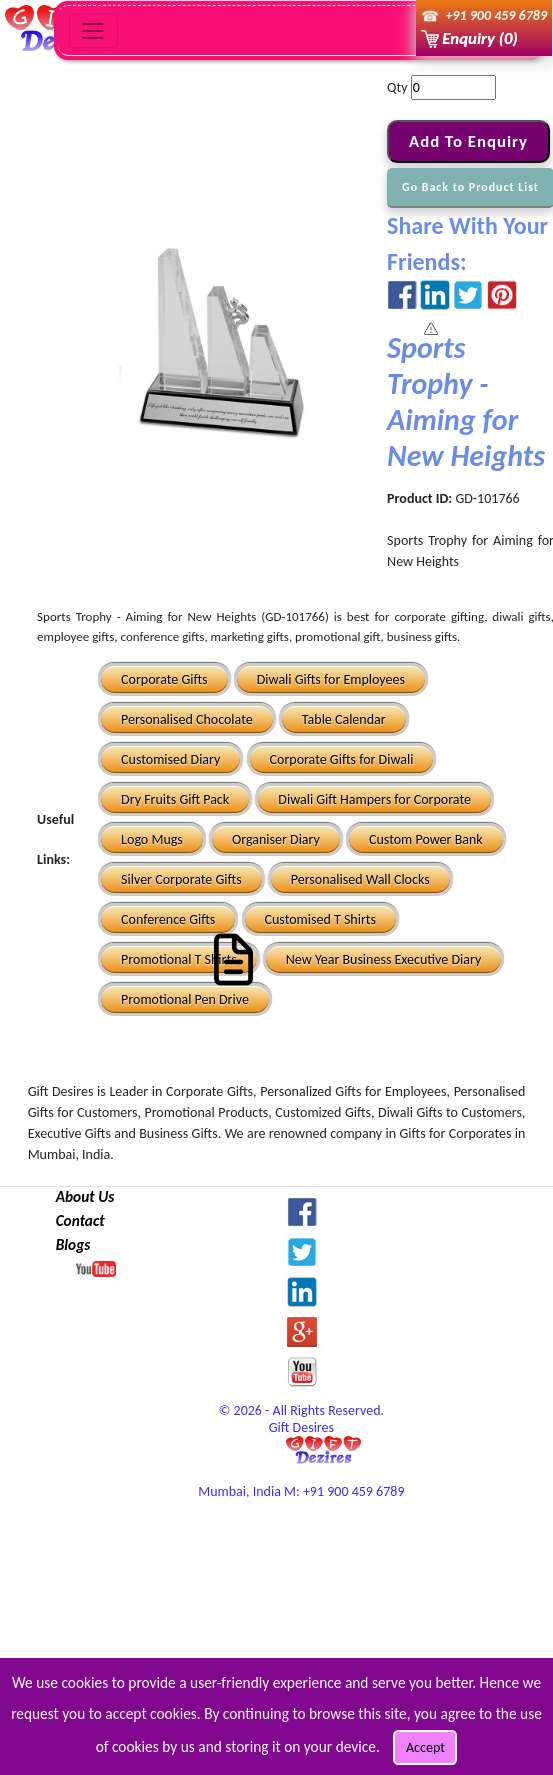  Describe the element at coordinates (233, 959) in the screenshot. I see `view document or text file` at that location.